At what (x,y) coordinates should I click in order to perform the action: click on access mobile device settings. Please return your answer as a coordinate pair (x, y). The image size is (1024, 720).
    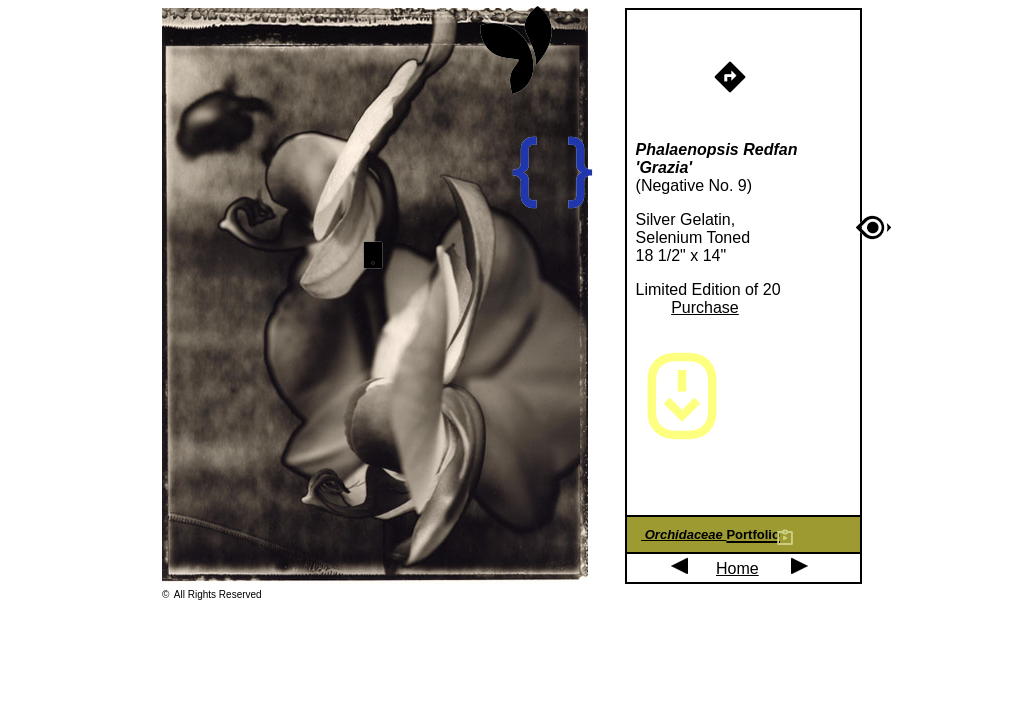
    Looking at the image, I should click on (373, 255).